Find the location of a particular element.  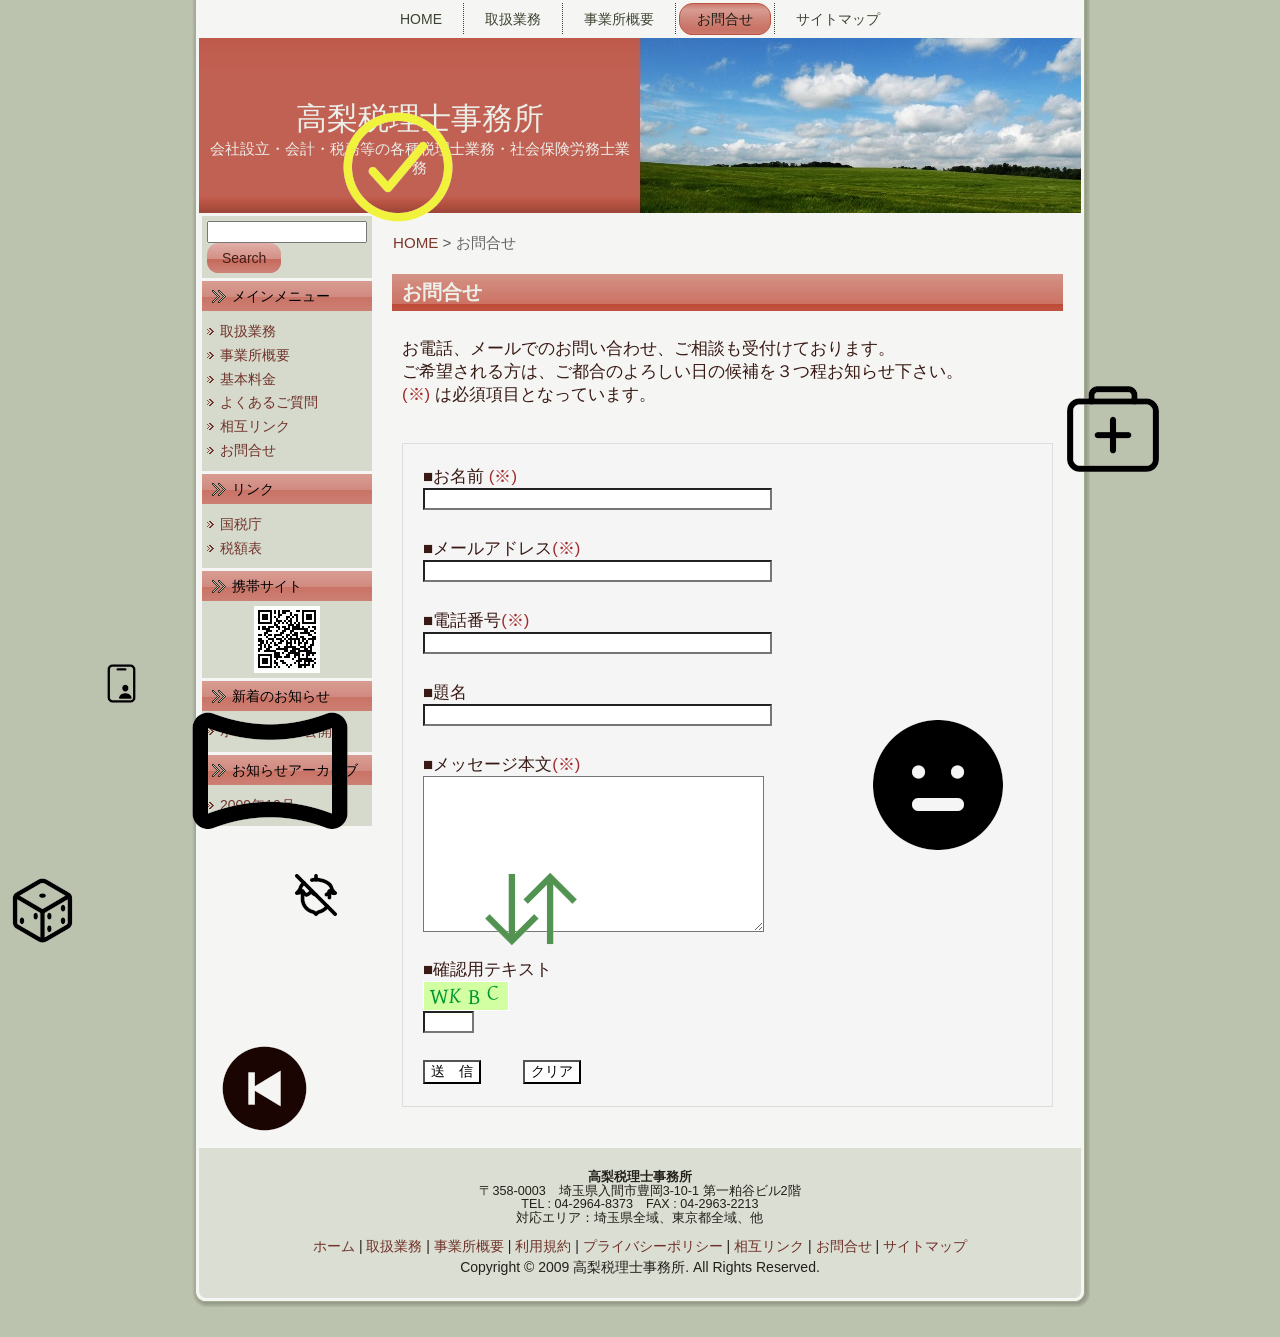

skip to previous track is located at coordinates (264, 1088).